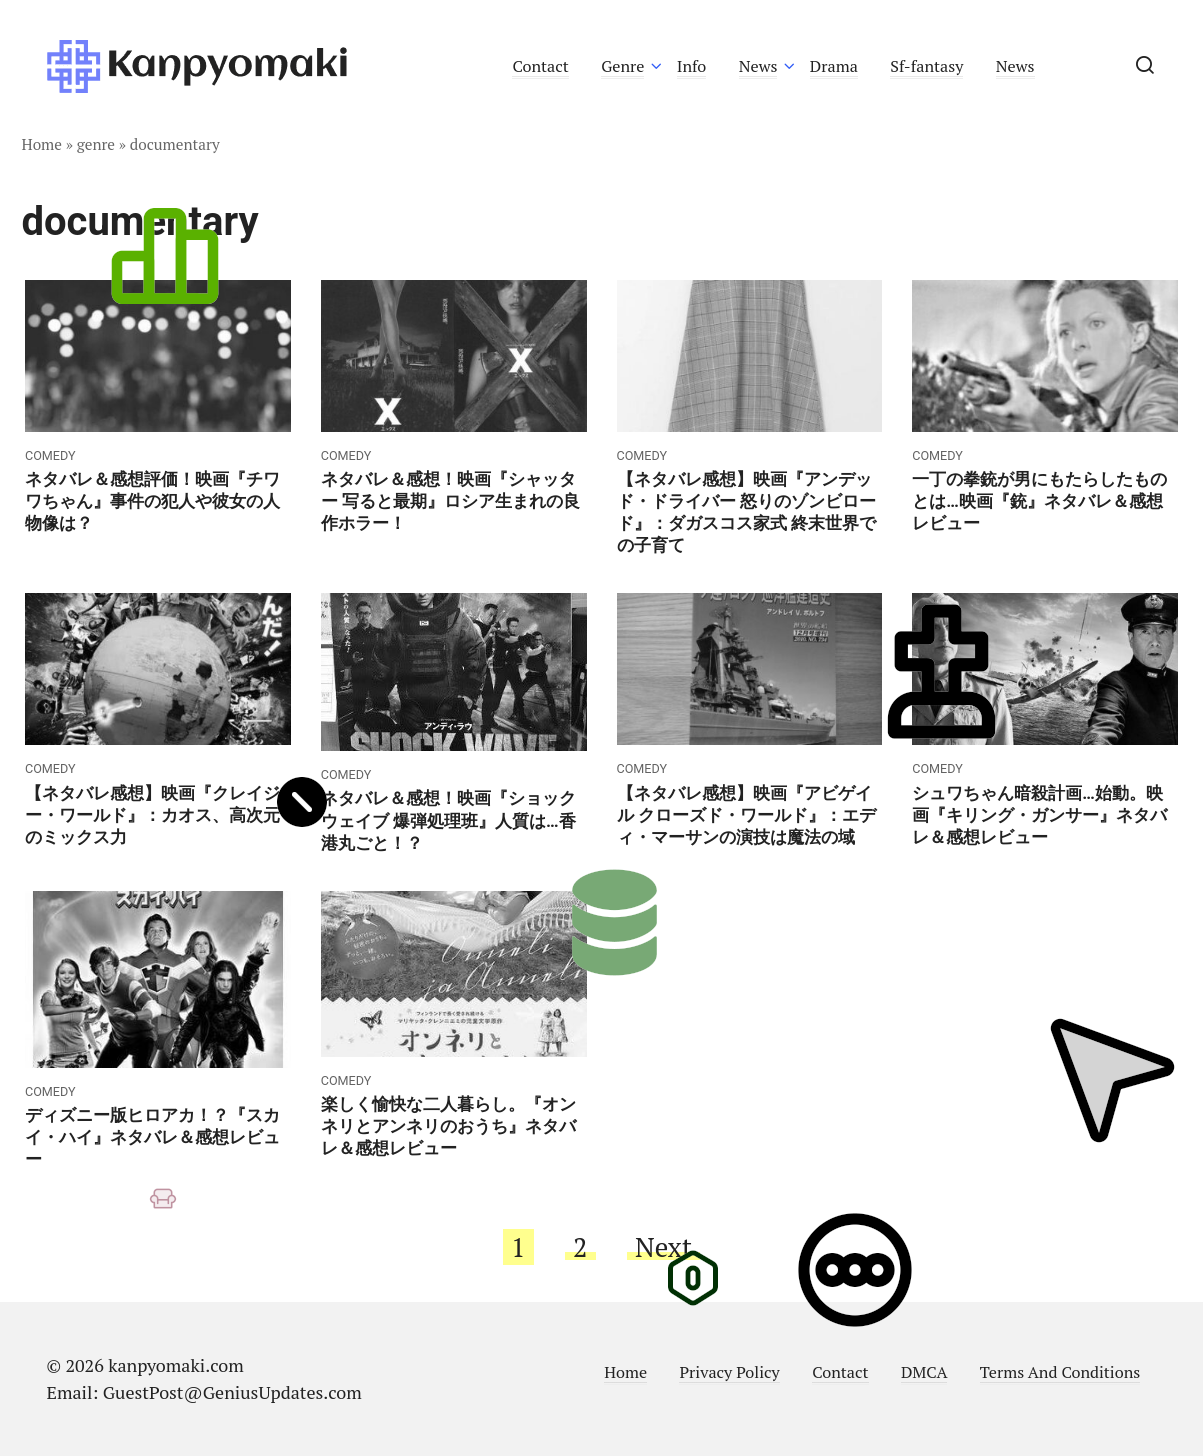 The width and height of the screenshot is (1203, 1456). What do you see at coordinates (163, 1199) in the screenshot?
I see `browse furniture or home decor items` at bounding box center [163, 1199].